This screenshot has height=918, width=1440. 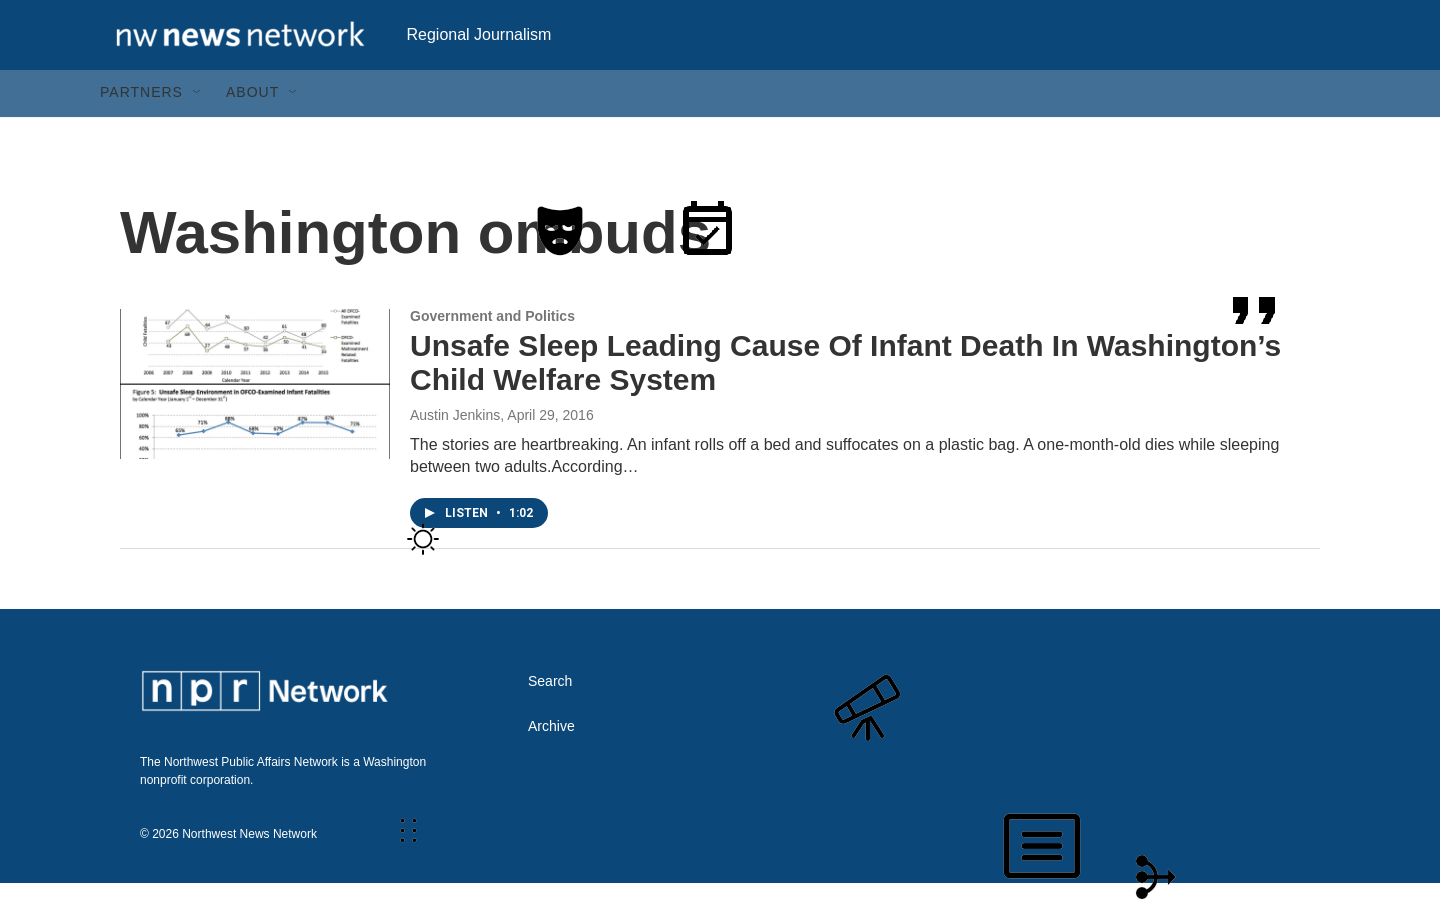 What do you see at coordinates (868, 706) in the screenshot?
I see `explore or discover new content` at bounding box center [868, 706].